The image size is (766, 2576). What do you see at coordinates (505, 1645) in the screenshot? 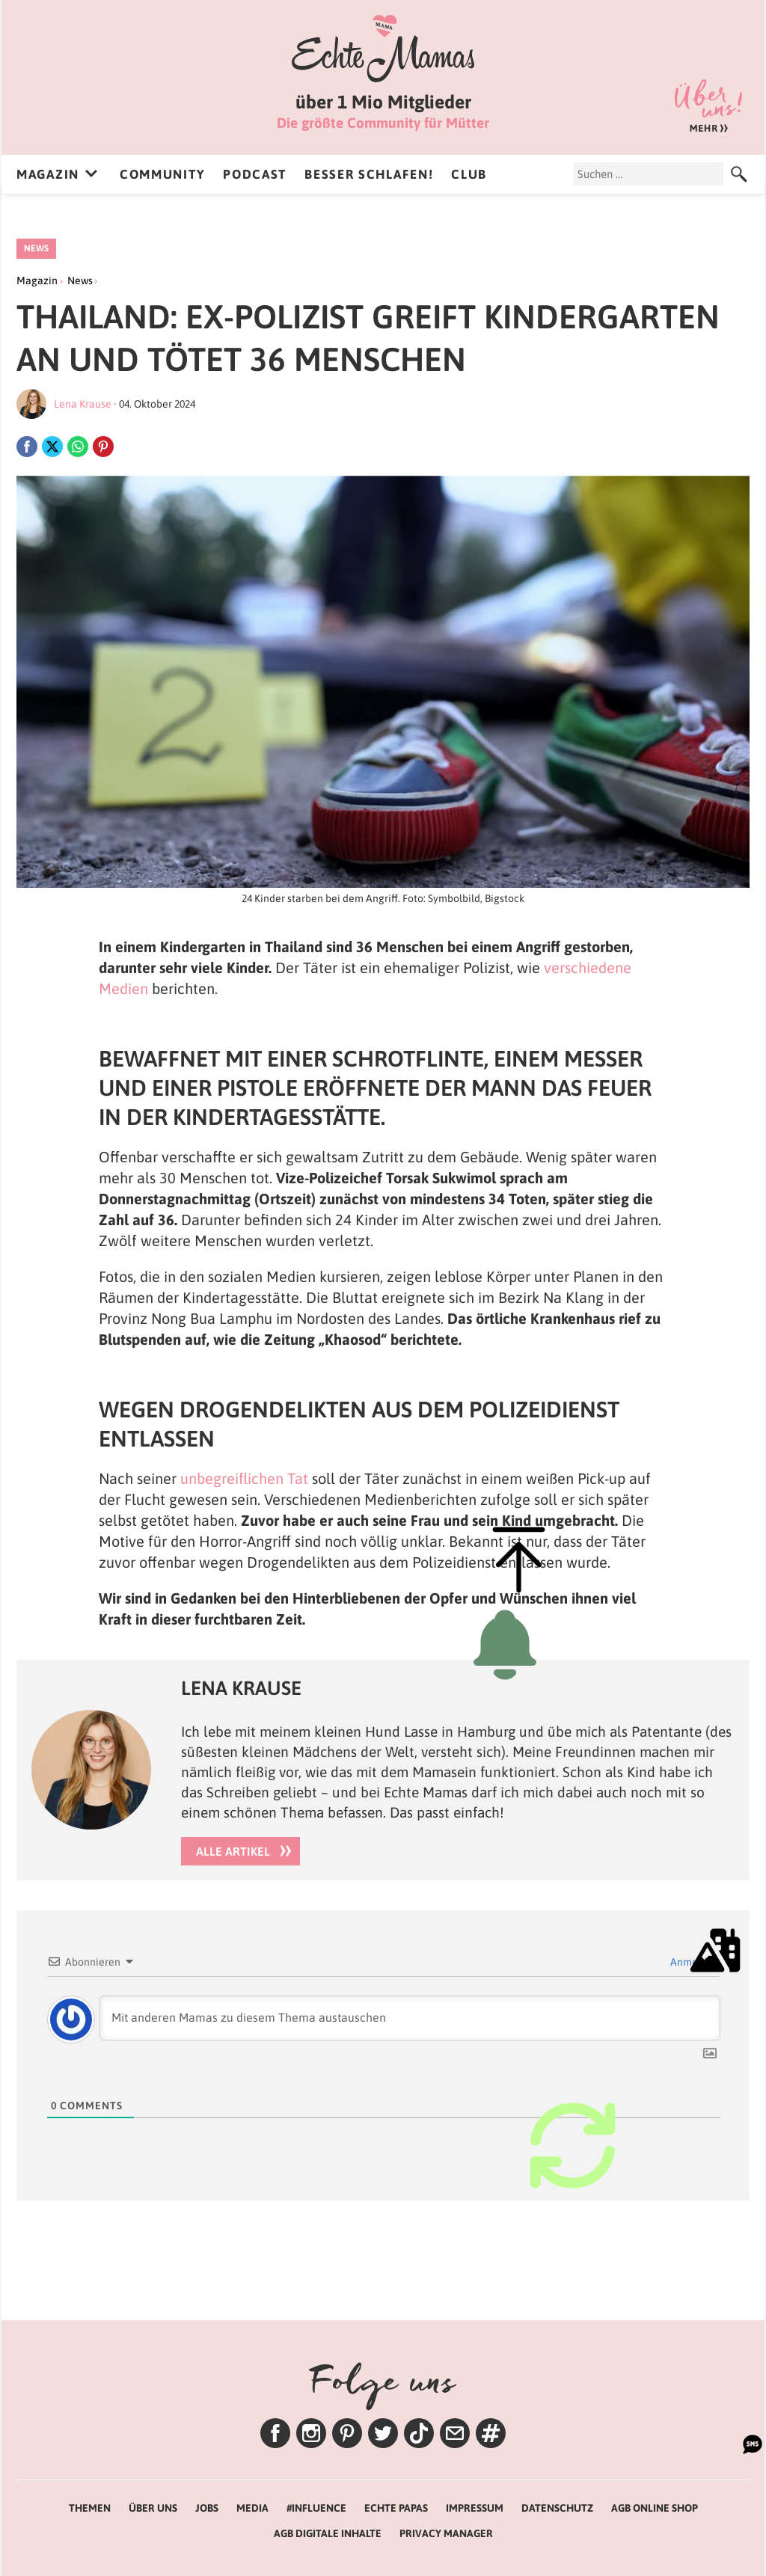
I see `view notifications` at bounding box center [505, 1645].